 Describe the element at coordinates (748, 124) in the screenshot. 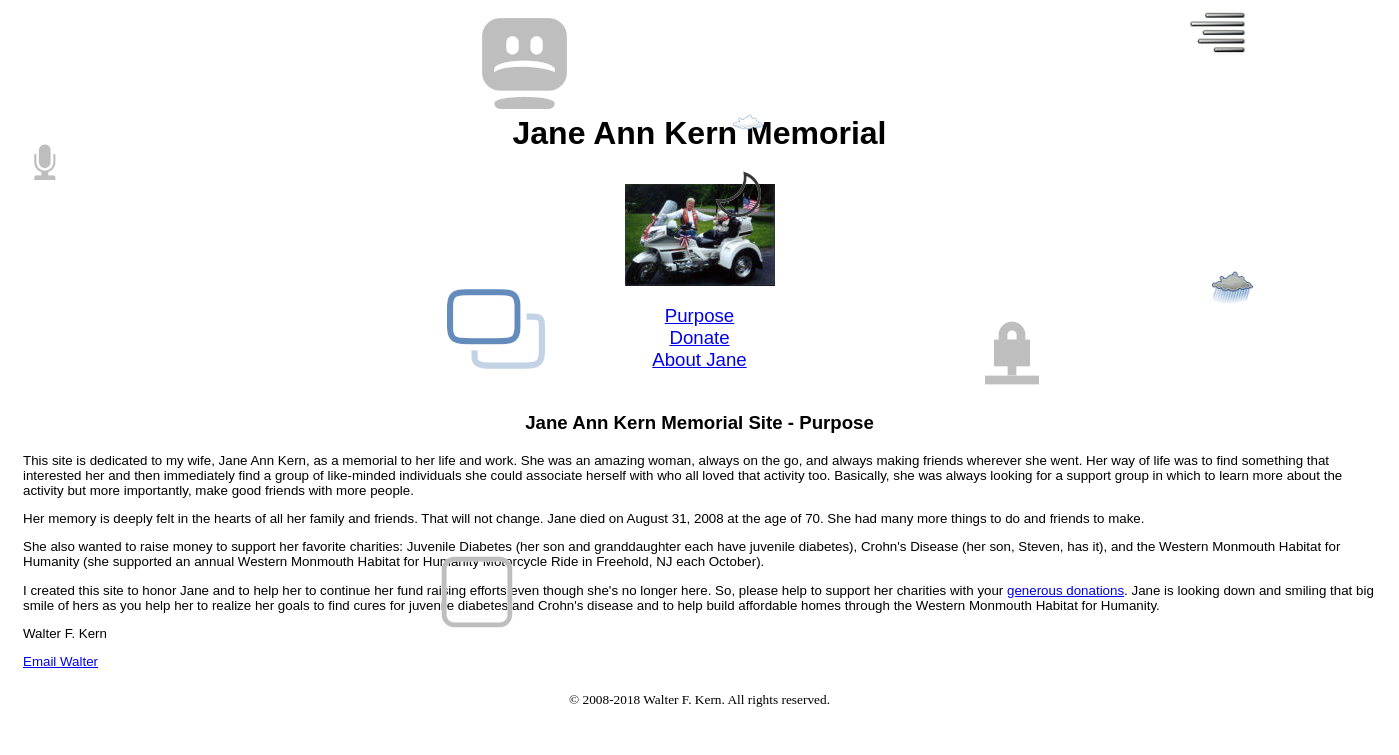

I see `indicates overcast or cloudy weather conditions` at that location.